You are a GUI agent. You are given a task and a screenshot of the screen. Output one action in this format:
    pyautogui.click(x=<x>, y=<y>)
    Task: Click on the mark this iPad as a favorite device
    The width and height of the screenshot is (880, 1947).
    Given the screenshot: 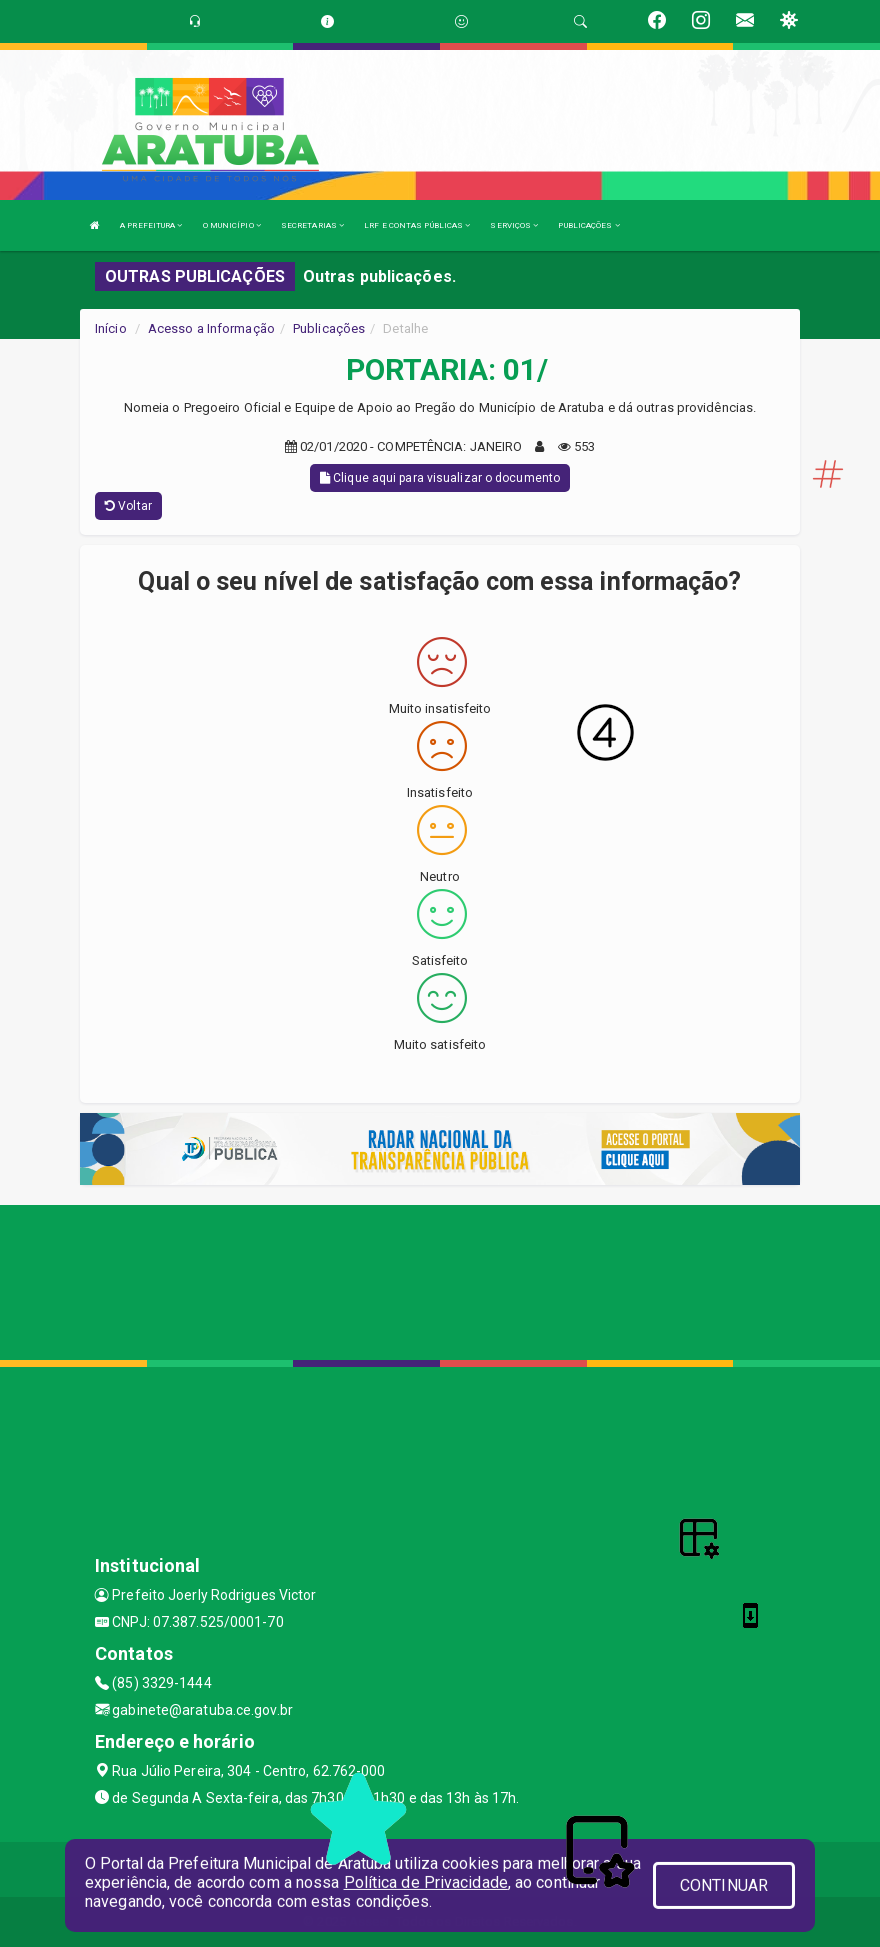 What is the action you would take?
    pyautogui.click(x=597, y=1850)
    